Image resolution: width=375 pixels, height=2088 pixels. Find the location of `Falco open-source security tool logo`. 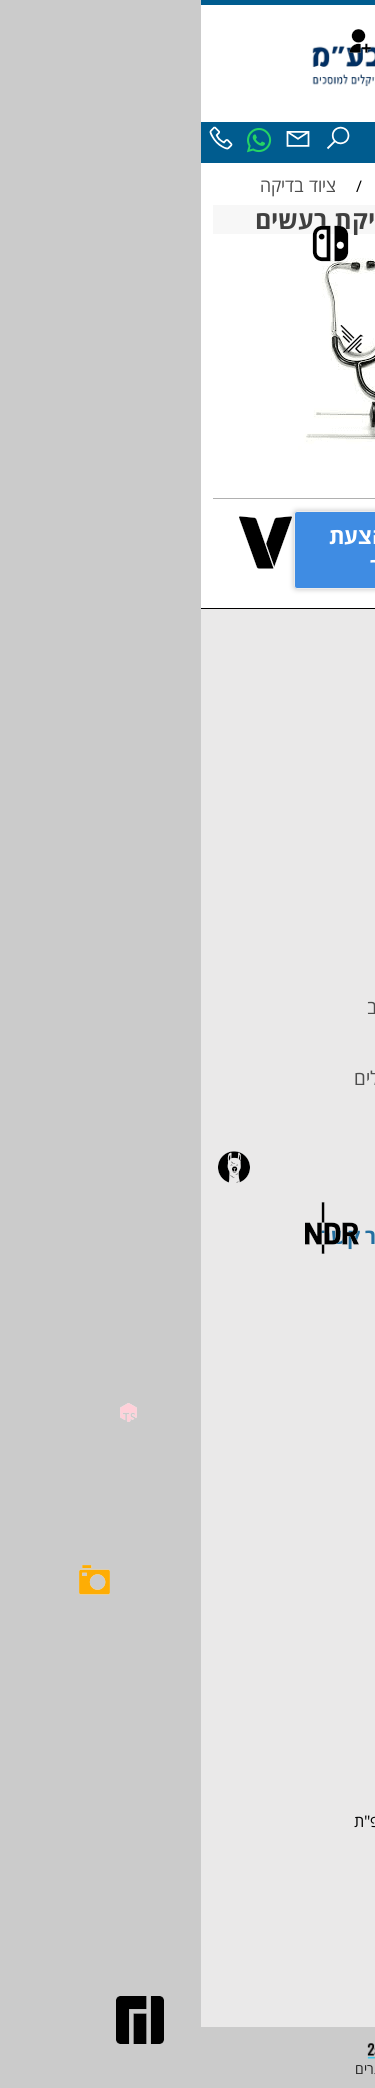

Falco open-source security tool logo is located at coordinates (352, 339).